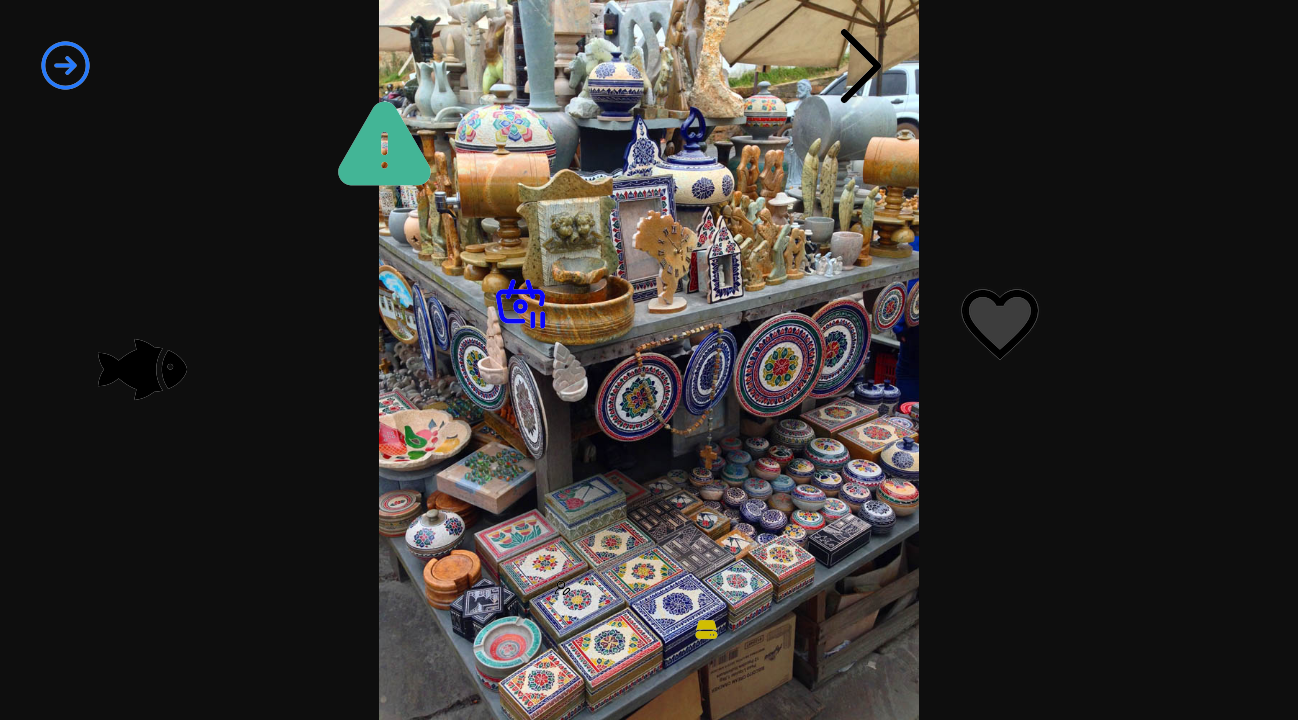 Image resolution: width=1298 pixels, height=720 pixels. Describe the element at coordinates (65, 65) in the screenshot. I see `proceed to the next step` at that location.